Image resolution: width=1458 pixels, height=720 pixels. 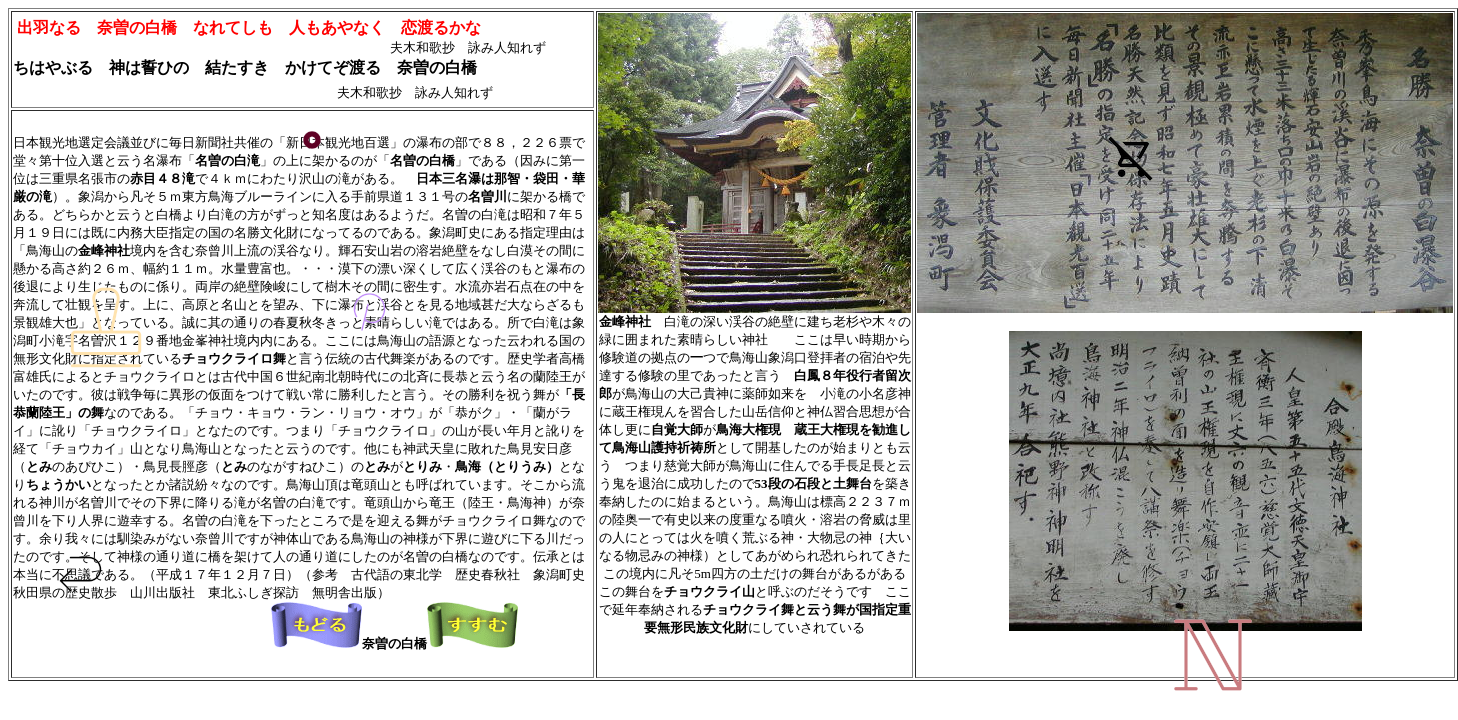 I want to click on open Notion app, so click(x=1213, y=655).